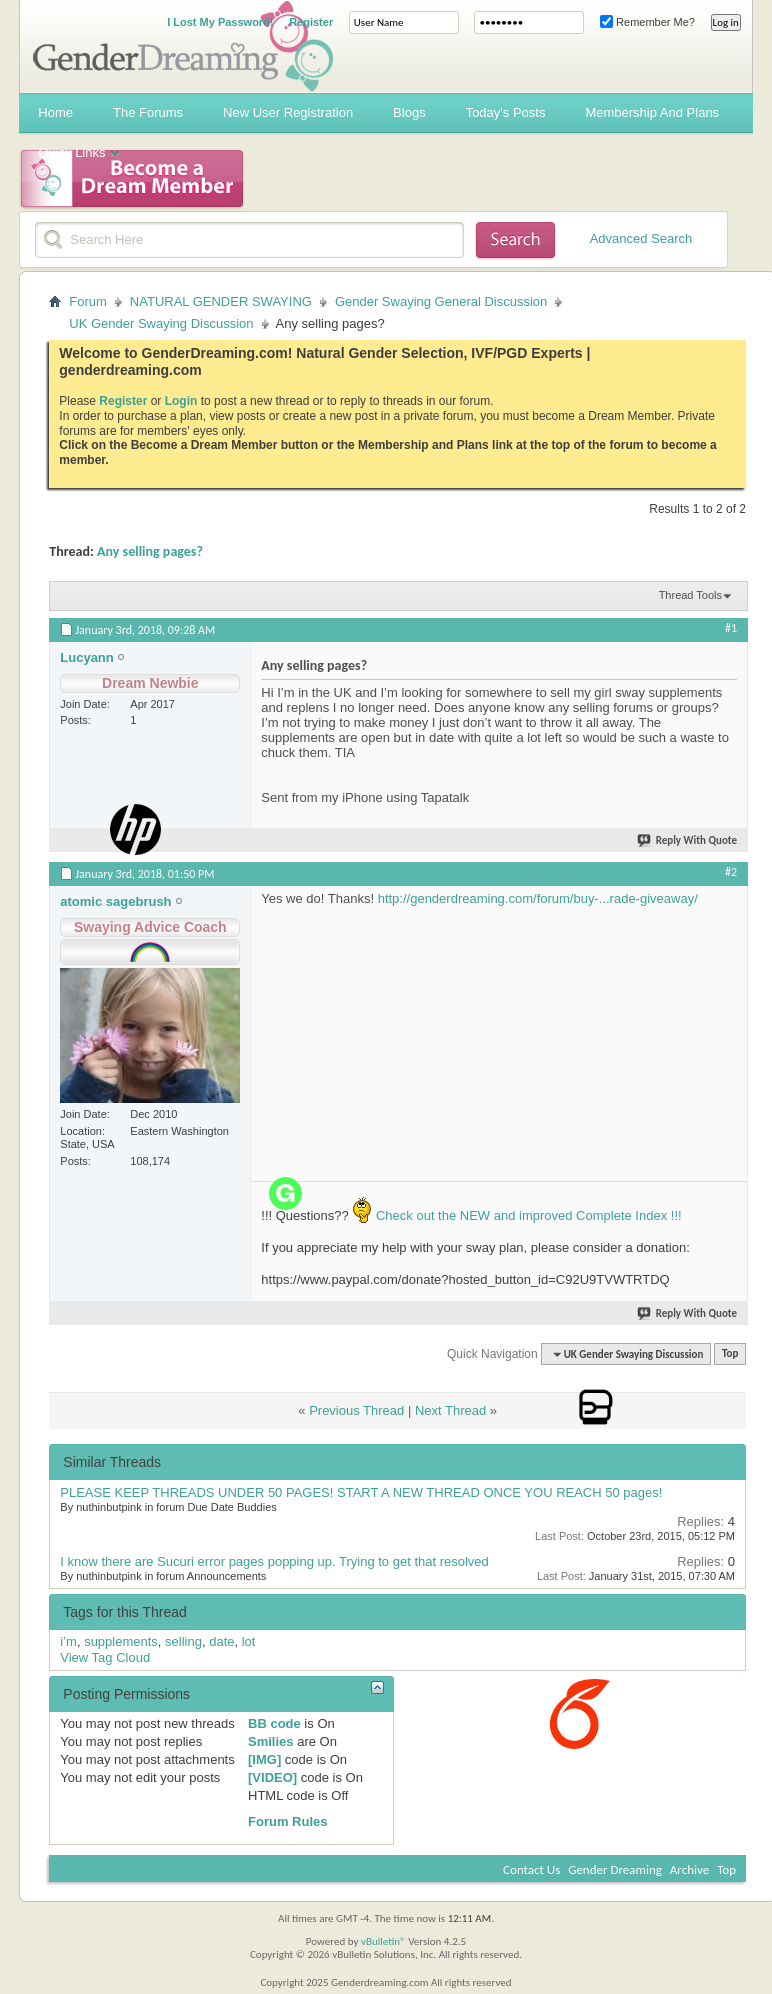 This screenshot has height=1994, width=772. What do you see at coordinates (285, 1193) in the screenshot?
I see `link to gumroad store or profile` at bounding box center [285, 1193].